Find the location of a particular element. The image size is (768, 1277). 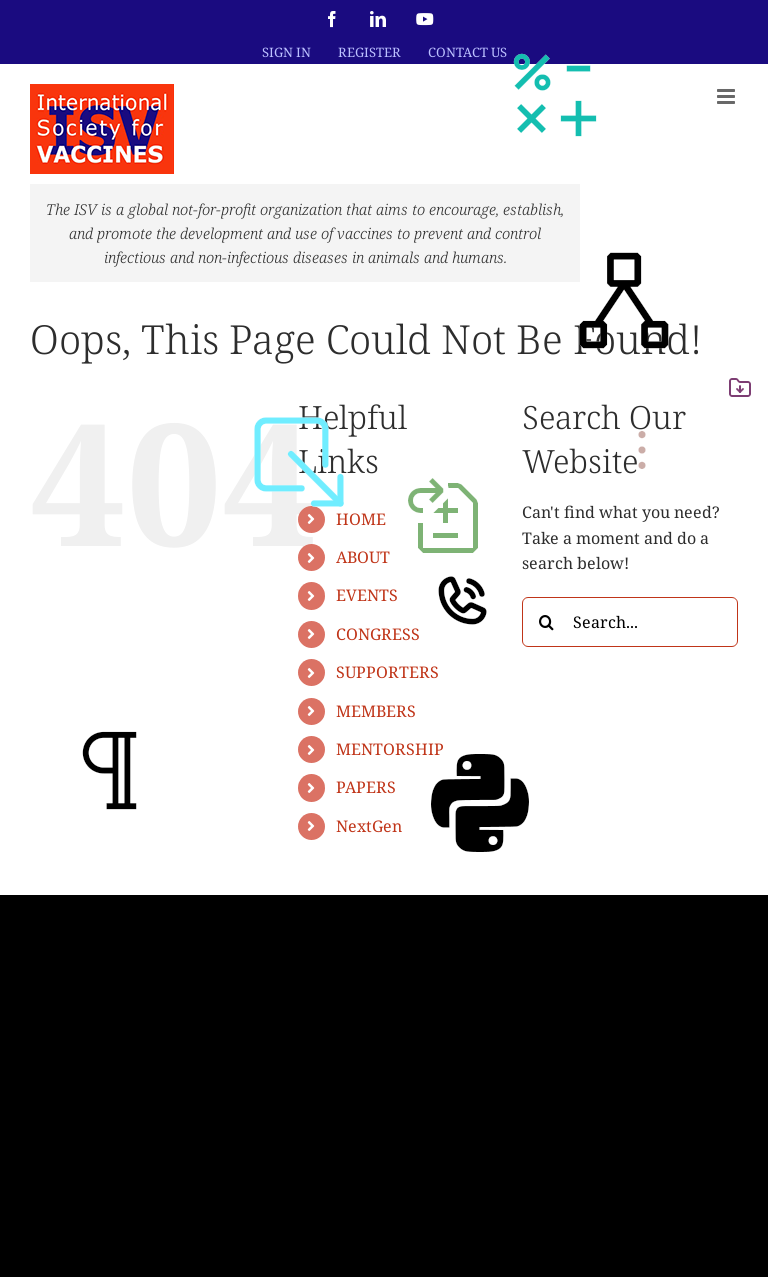

toggle whitespace visibility in editor is located at coordinates (112, 773).